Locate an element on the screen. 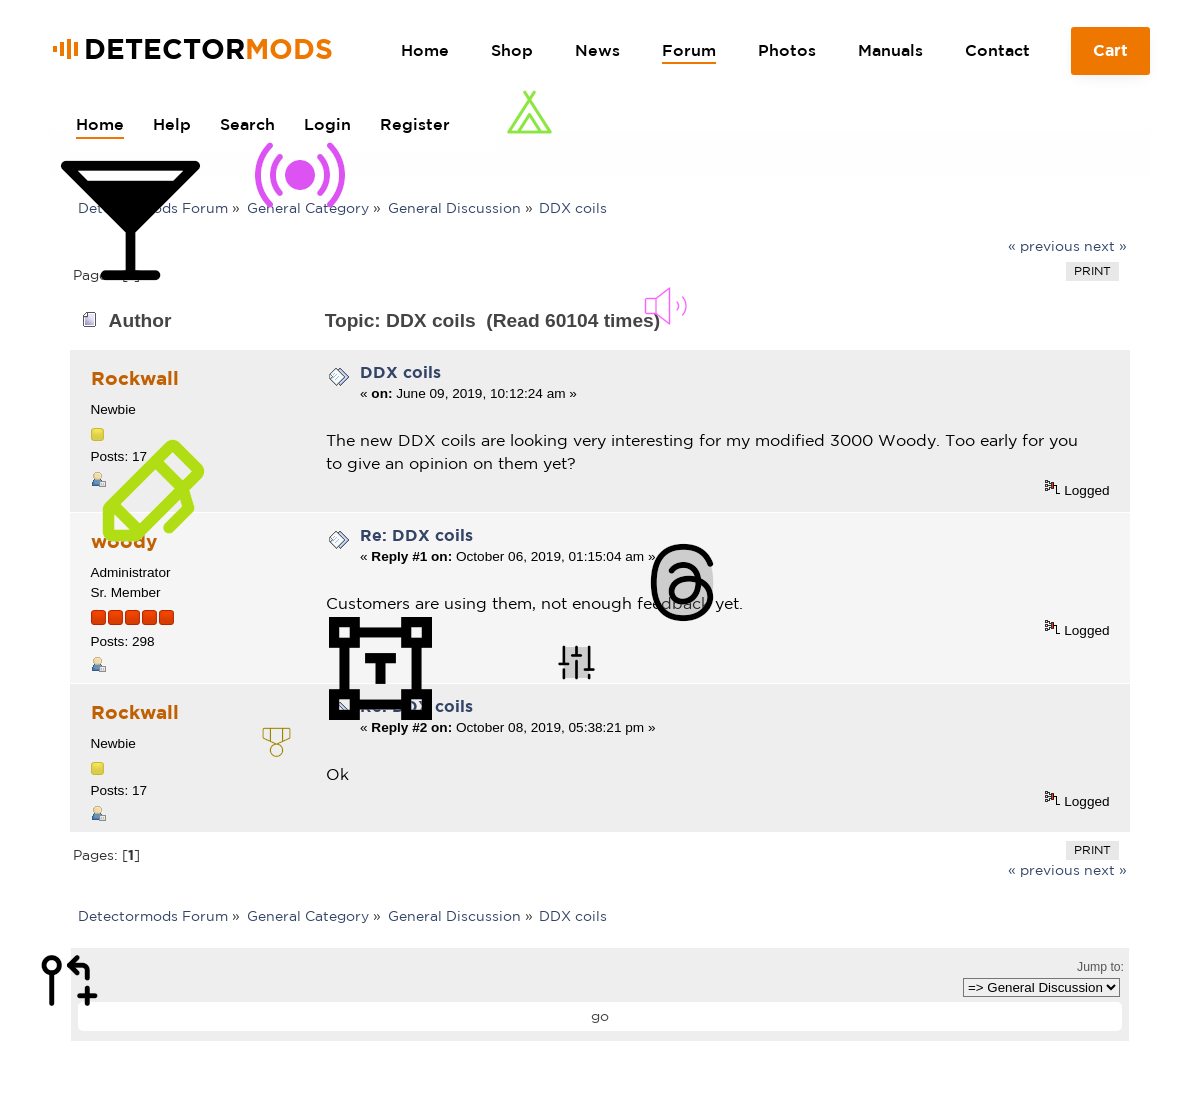  access bar or cocktail menu is located at coordinates (130, 220).